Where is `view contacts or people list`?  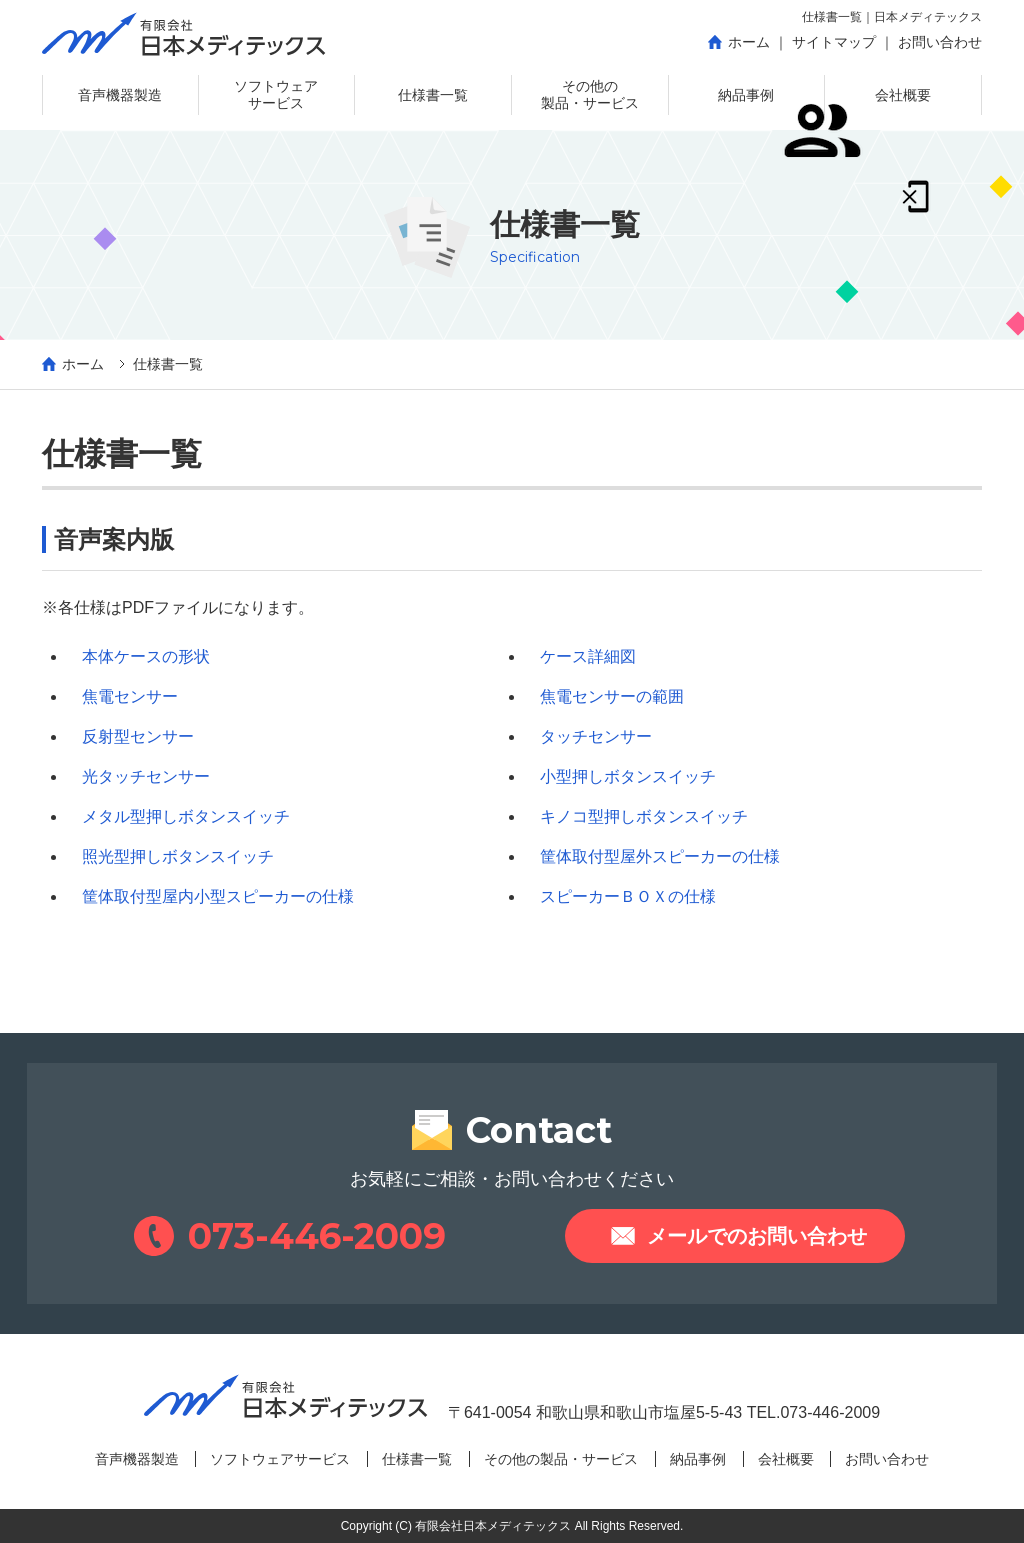 view contacts or people list is located at coordinates (822, 130).